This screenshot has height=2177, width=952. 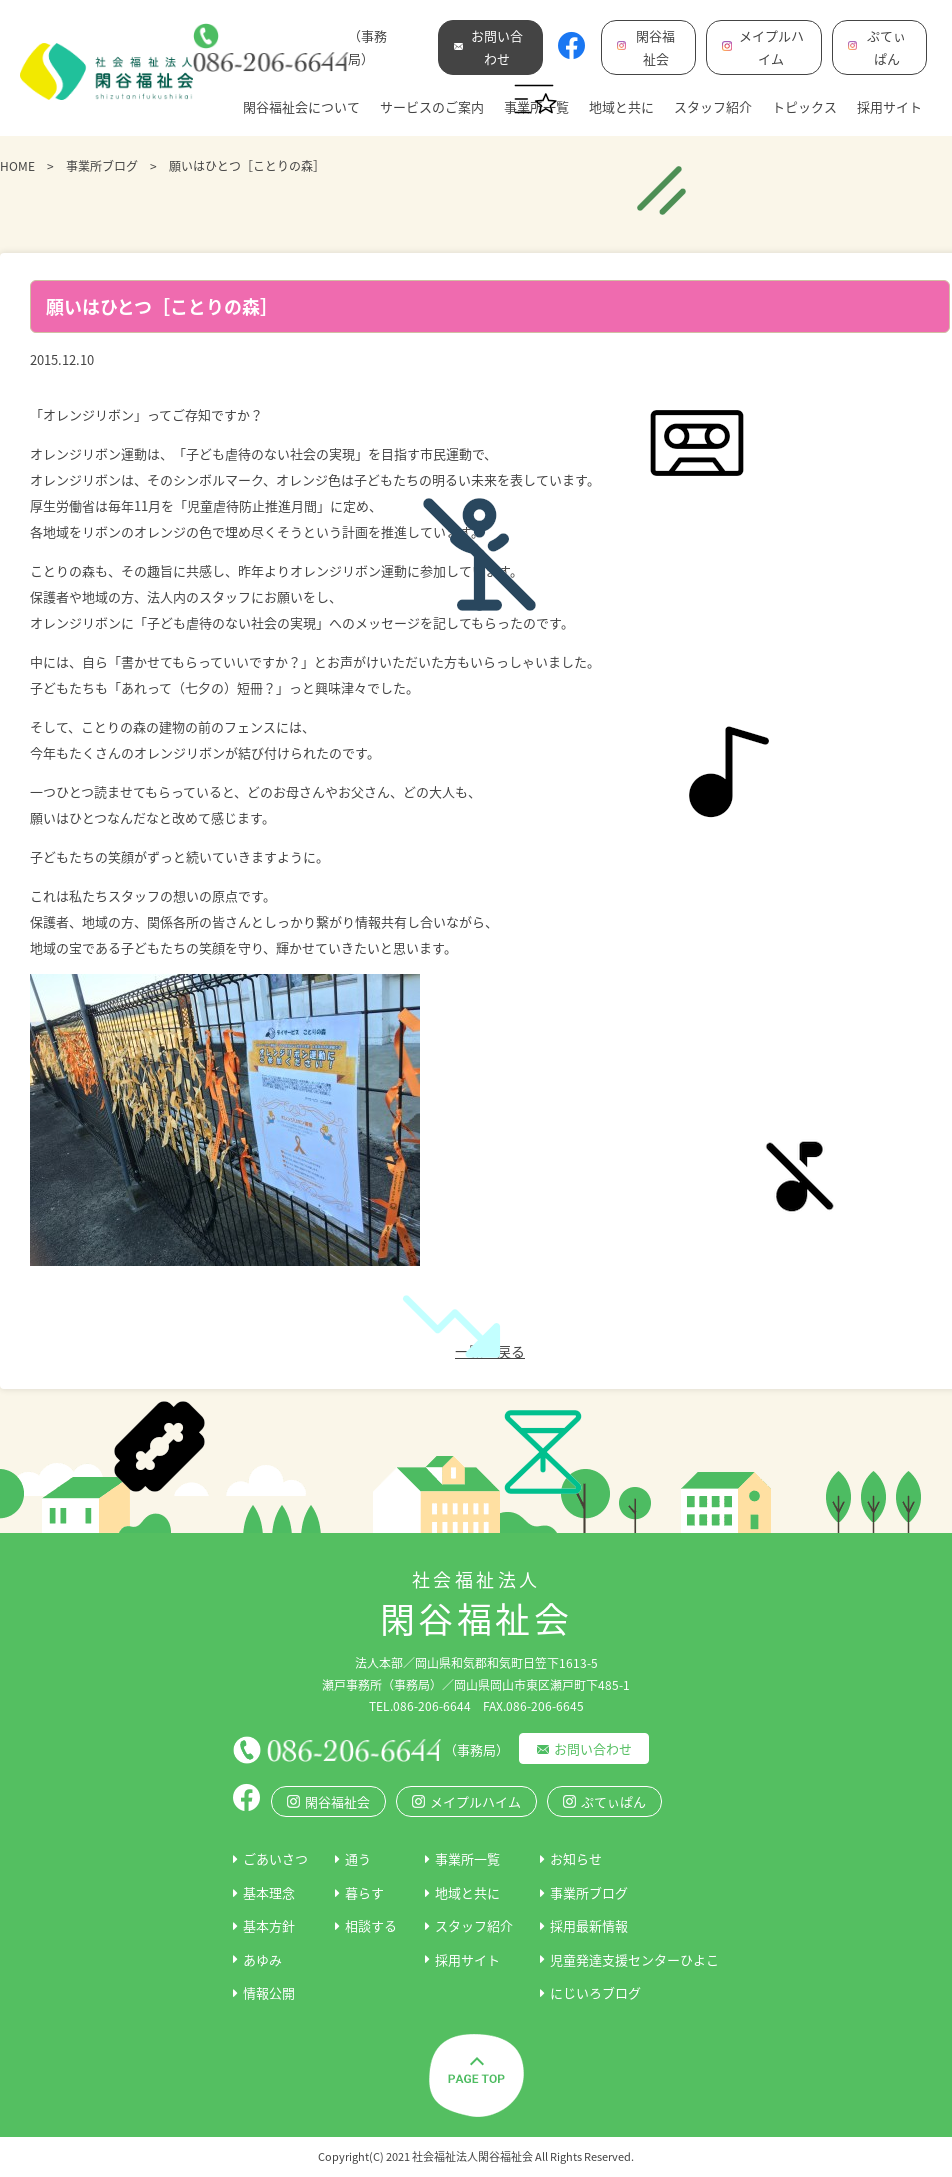 What do you see at coordinates (451, 1326) in the screenshot?
I see `indicates a decreasing trend or declining value` at bounding box center [451, 1326].